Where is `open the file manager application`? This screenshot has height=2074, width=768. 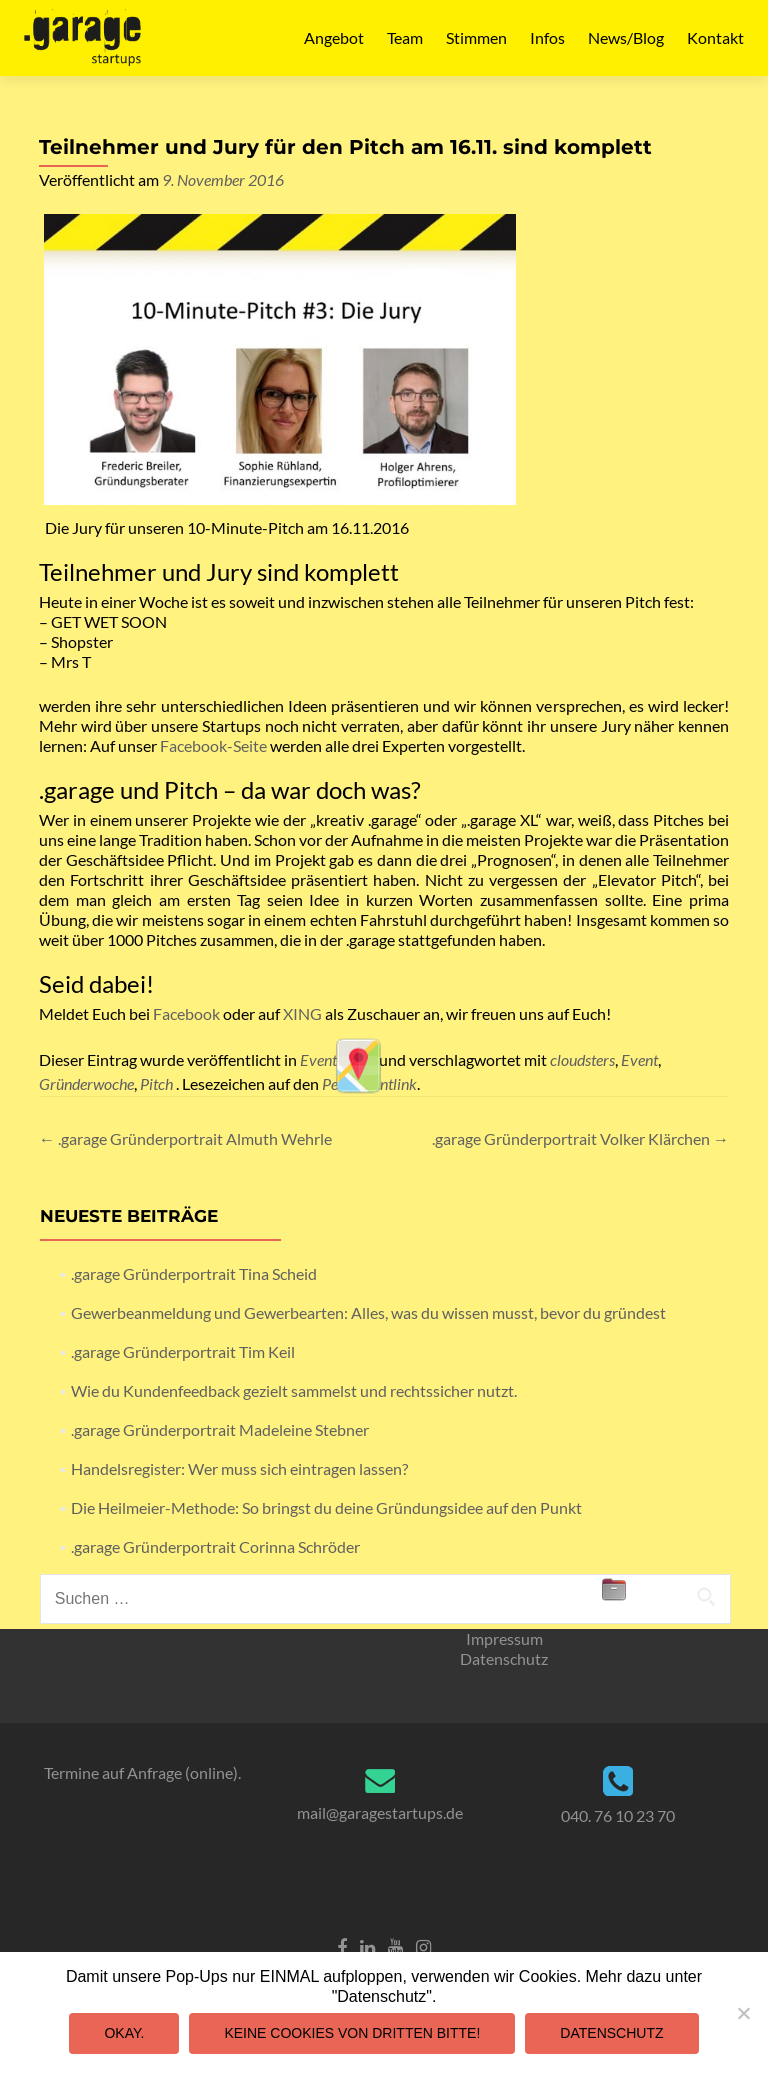
open the file manager application is located at coordinates (614, 1589).